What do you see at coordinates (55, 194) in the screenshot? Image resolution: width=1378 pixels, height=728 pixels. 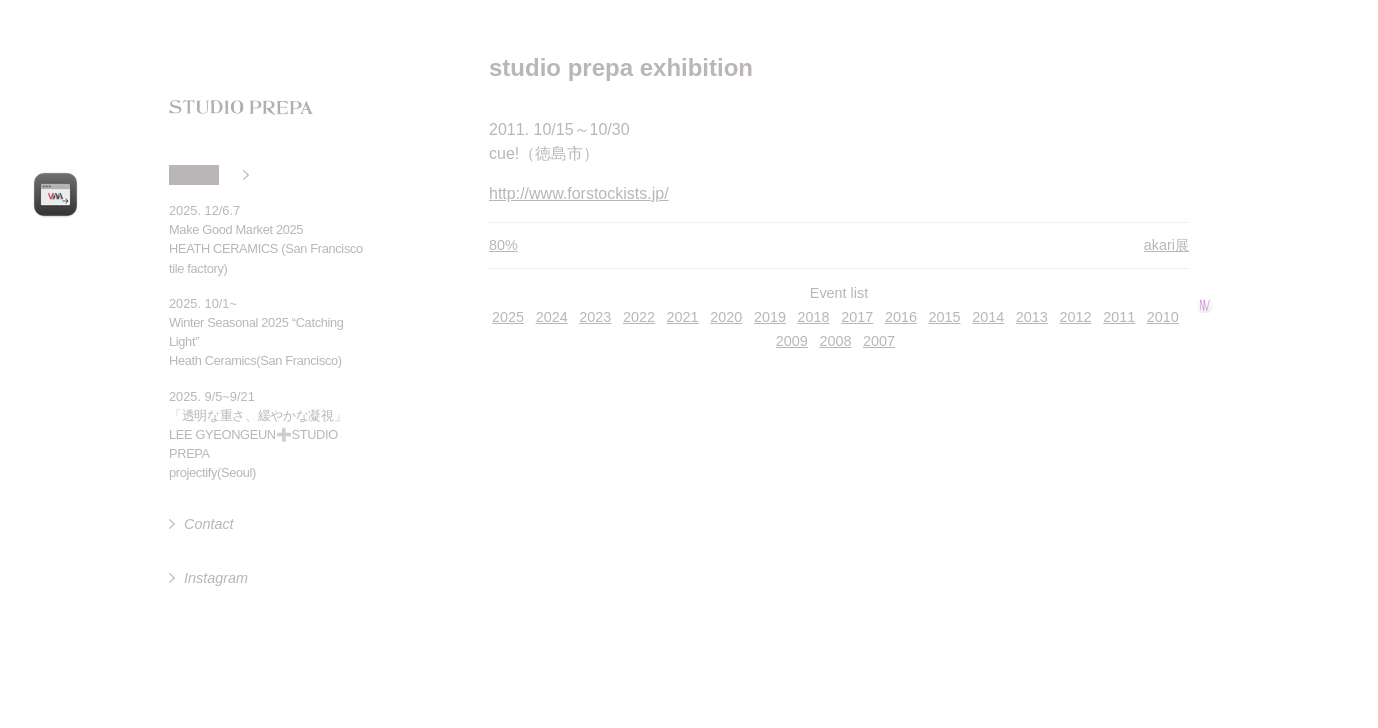 I see `access virtual machine migration settings` at bounding box center [55, 194].